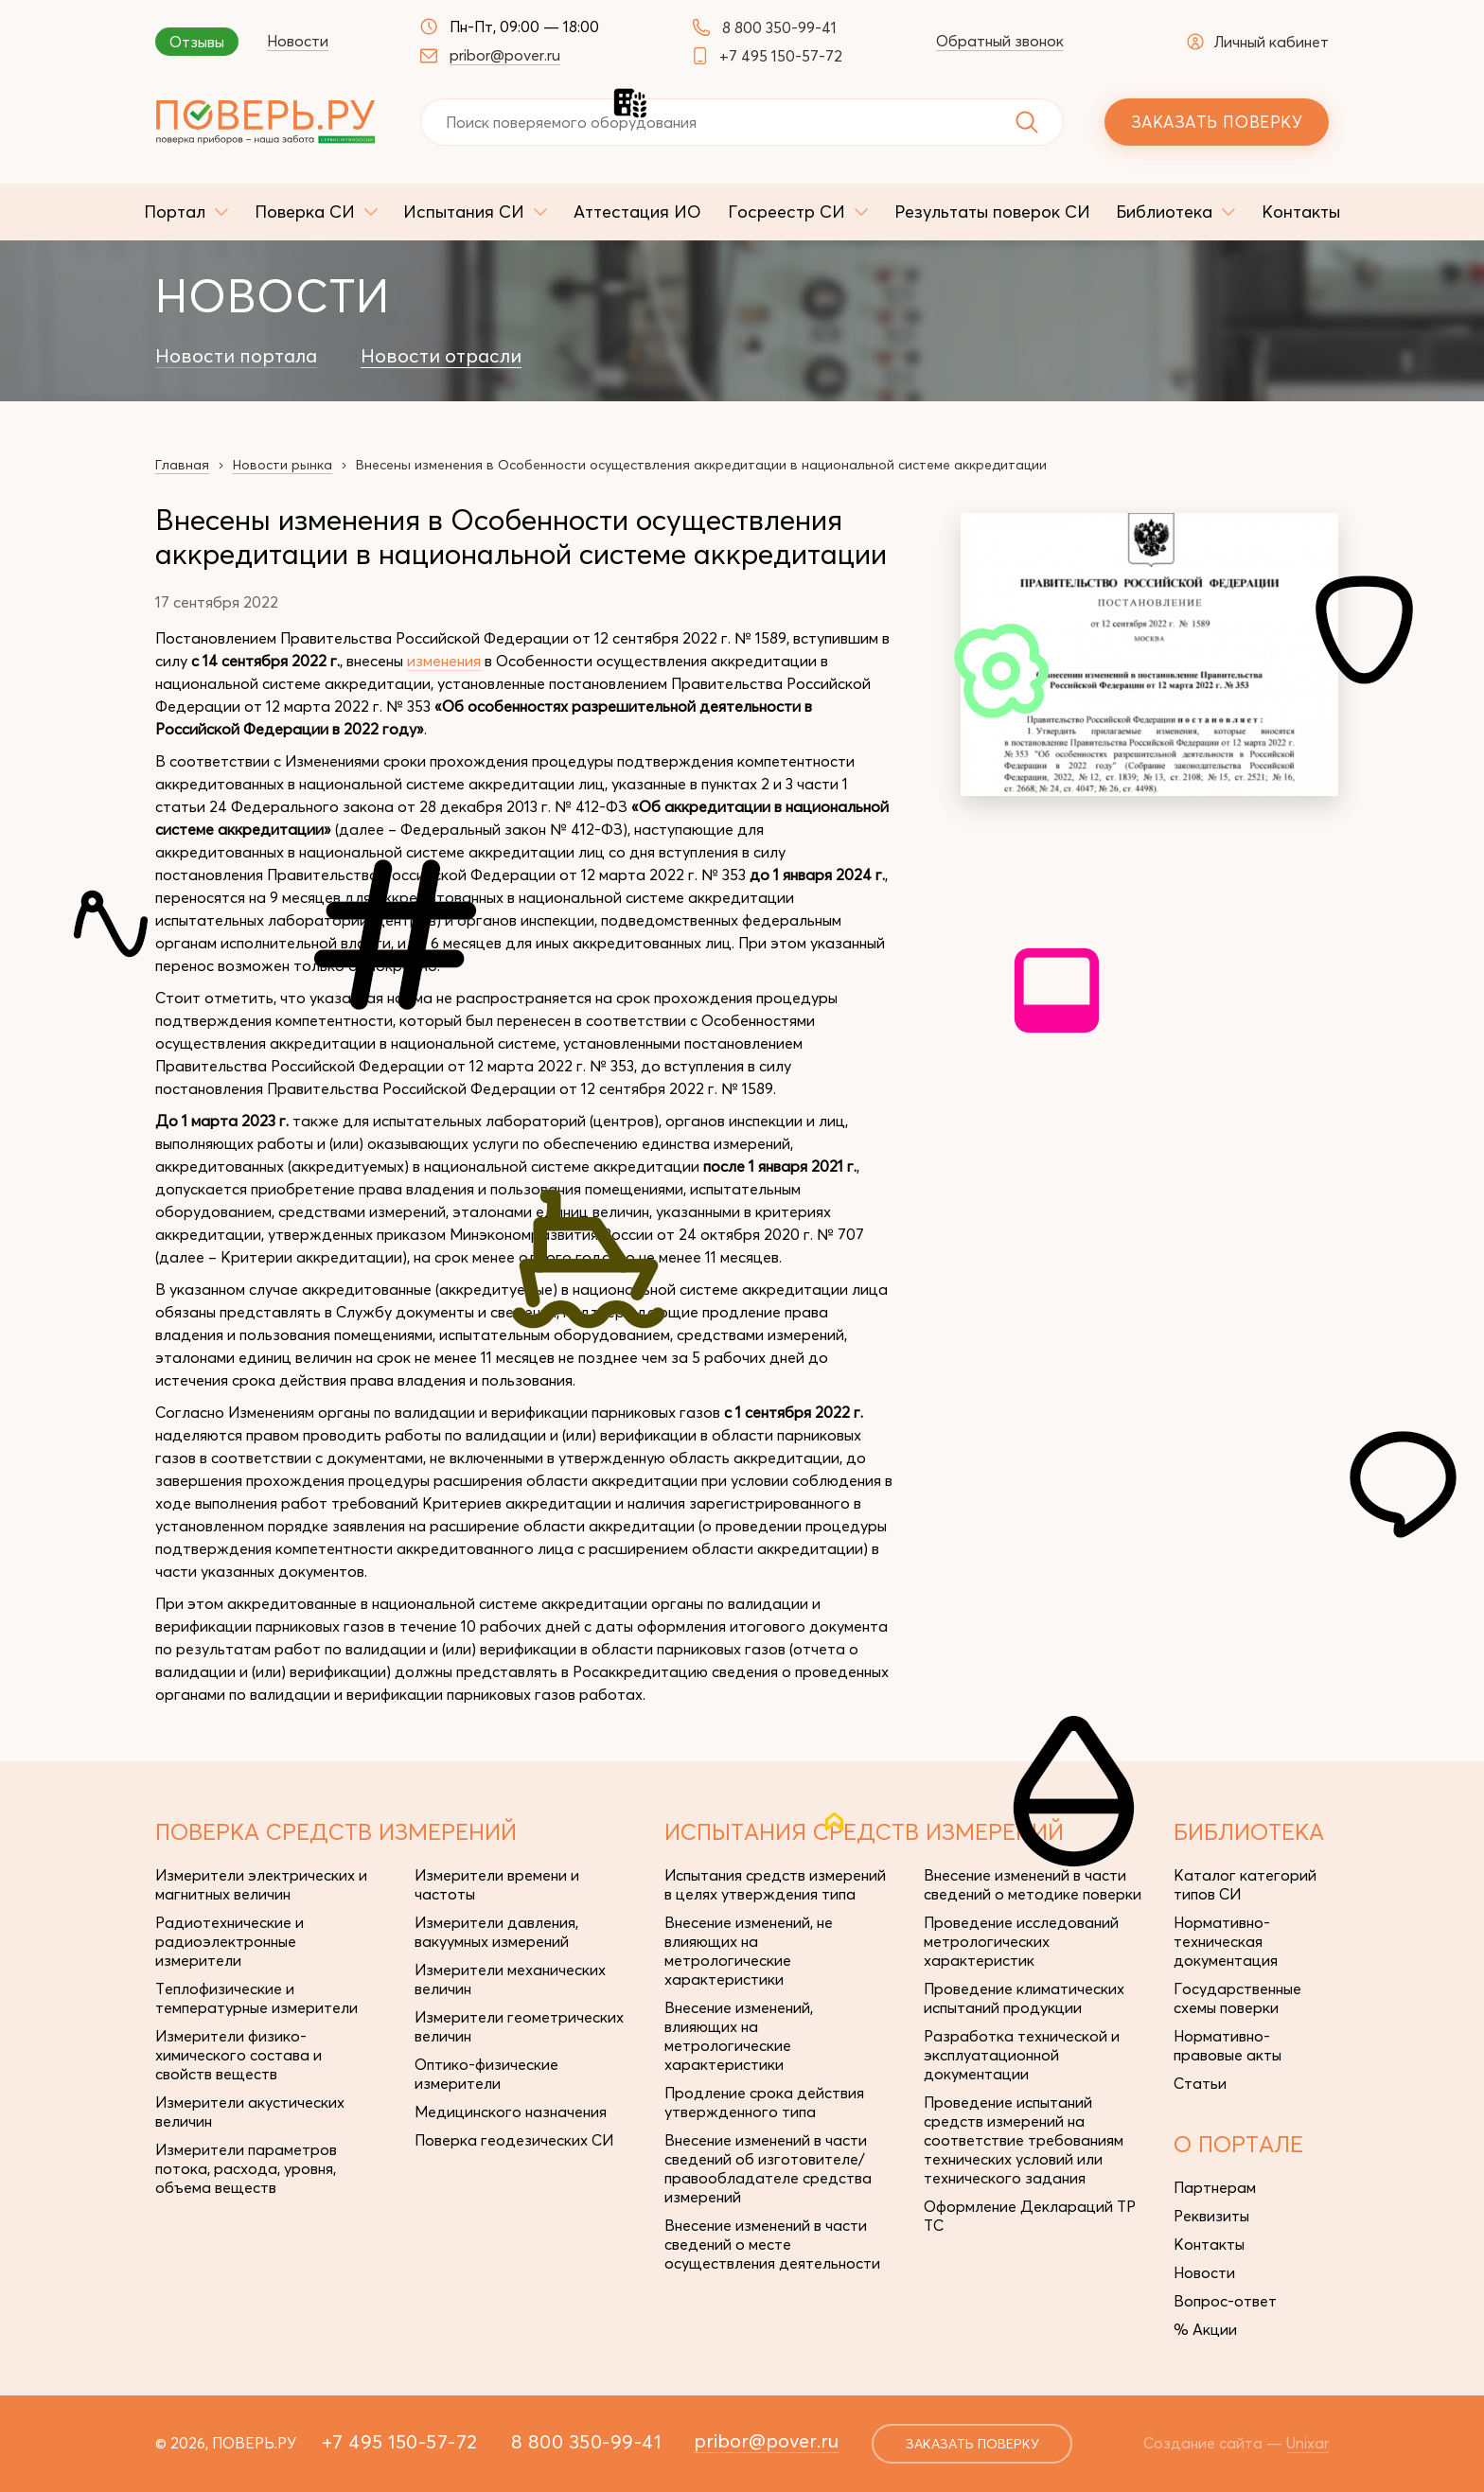  What do you see at coordinates (1073, 1791) in the screenshot?
I see `indicates partial fill or half capacity` at bounding box center [1073, 1791].